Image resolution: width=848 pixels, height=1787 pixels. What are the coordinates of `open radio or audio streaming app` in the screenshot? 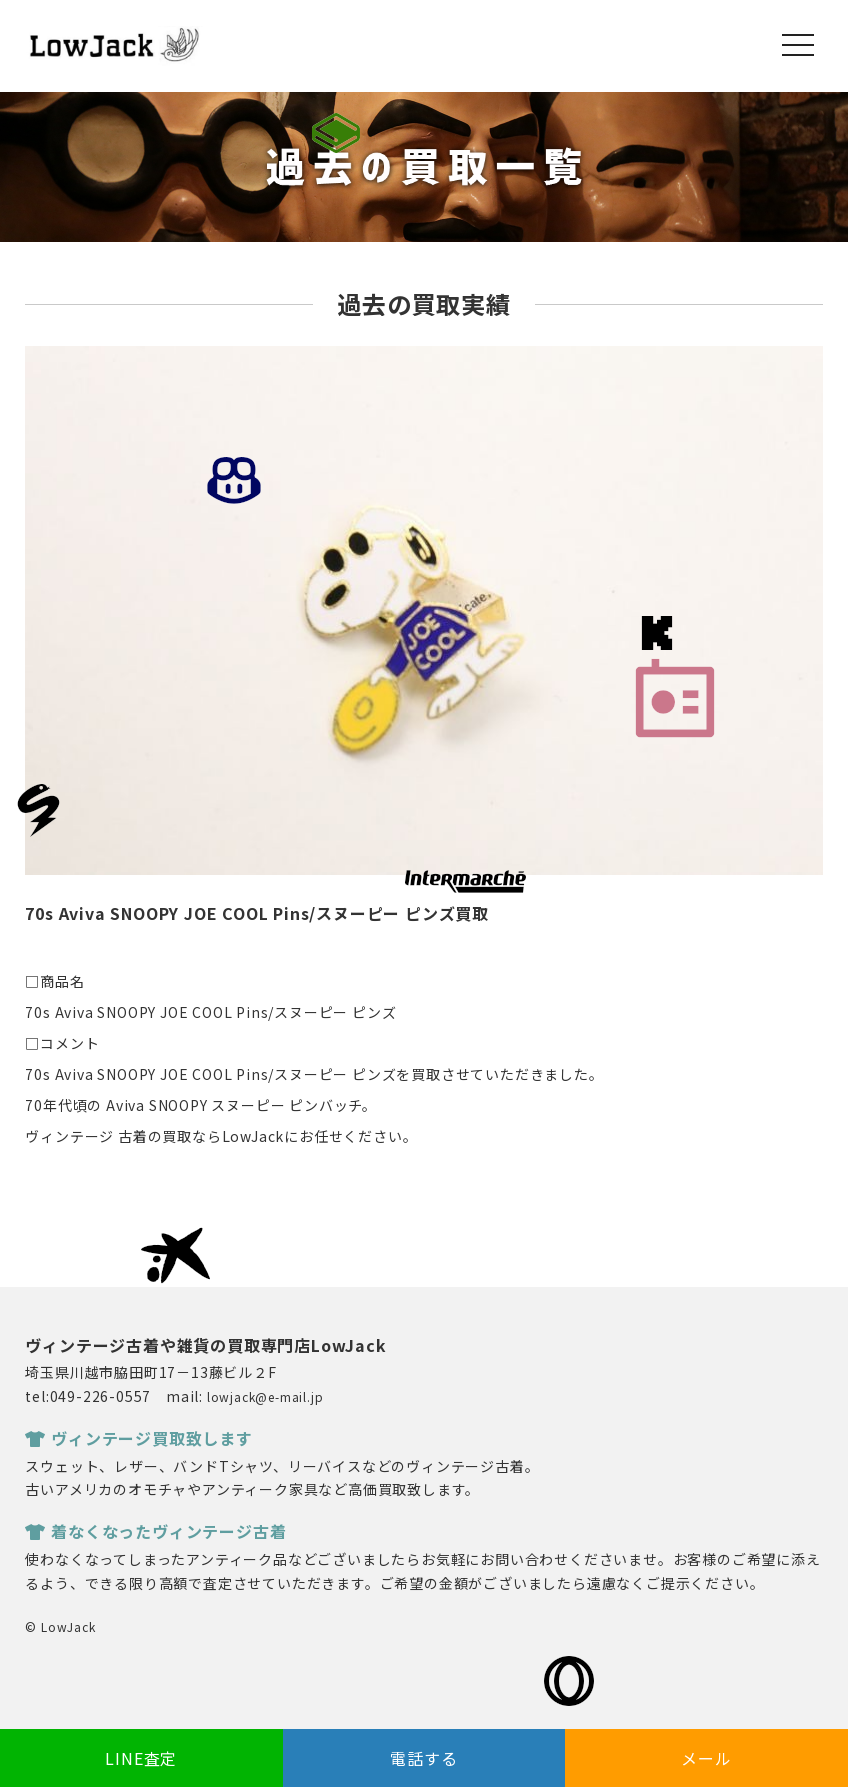 It's located at (675, 702).